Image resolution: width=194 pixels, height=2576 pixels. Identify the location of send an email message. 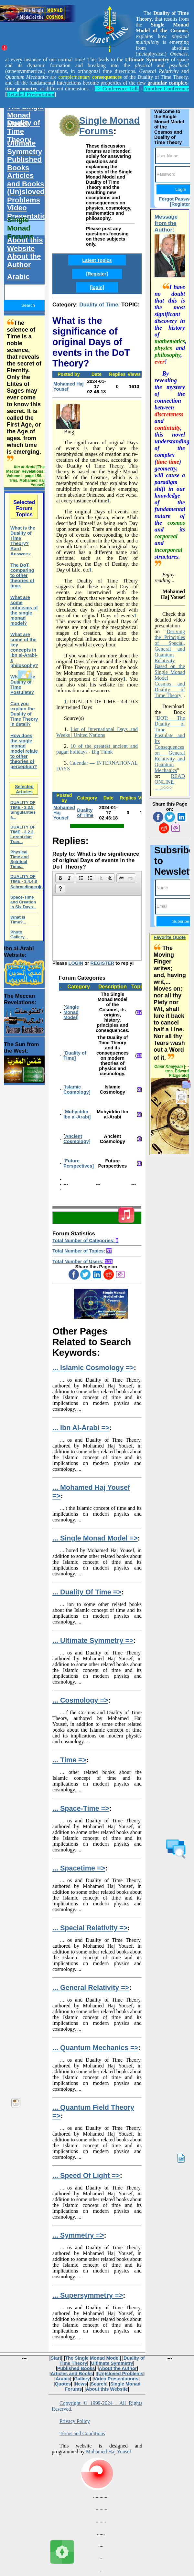
(186, 1085).